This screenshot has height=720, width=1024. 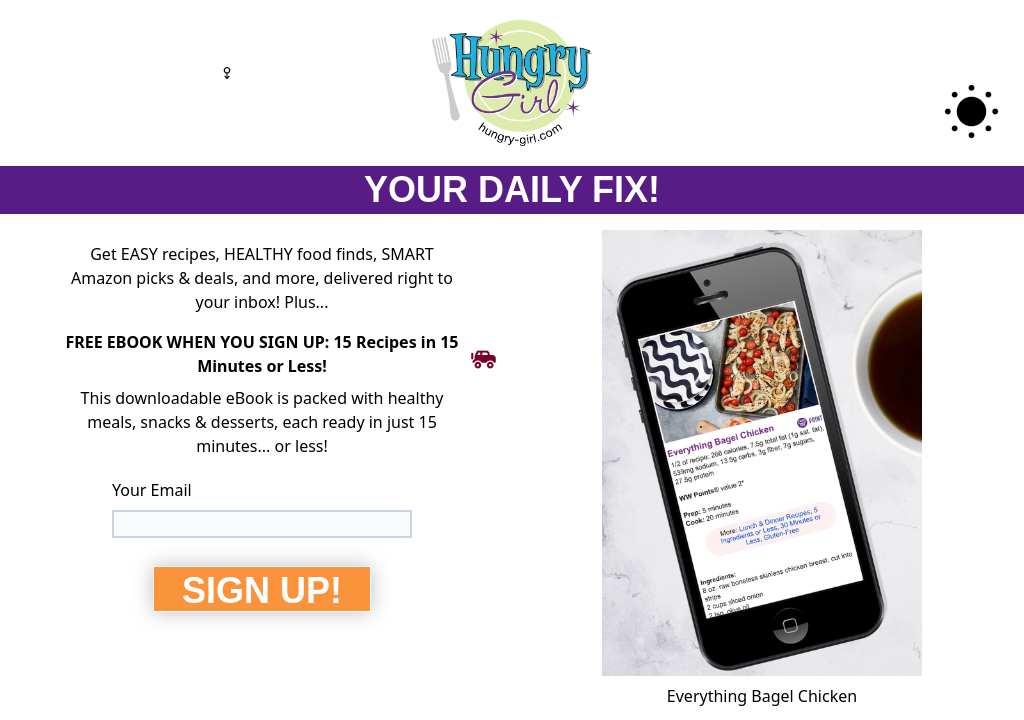 What do you see at coordinates (483, 359) in the screenshot?
I see `select SUV as vehicle type` at bounding box center [483, 359].